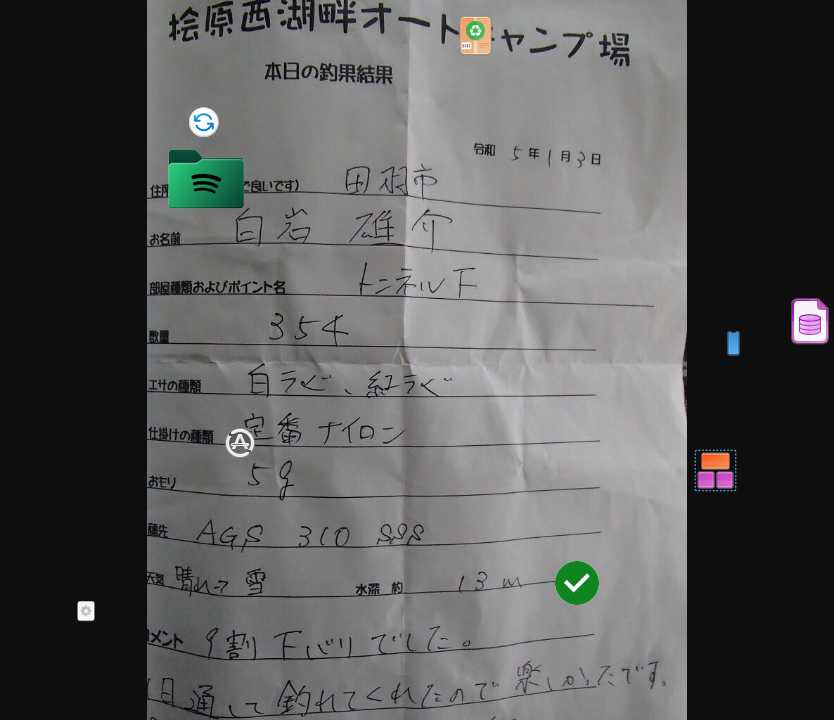 The image size is (834, 720). I want to click on open a database template file, so click(810, 321).